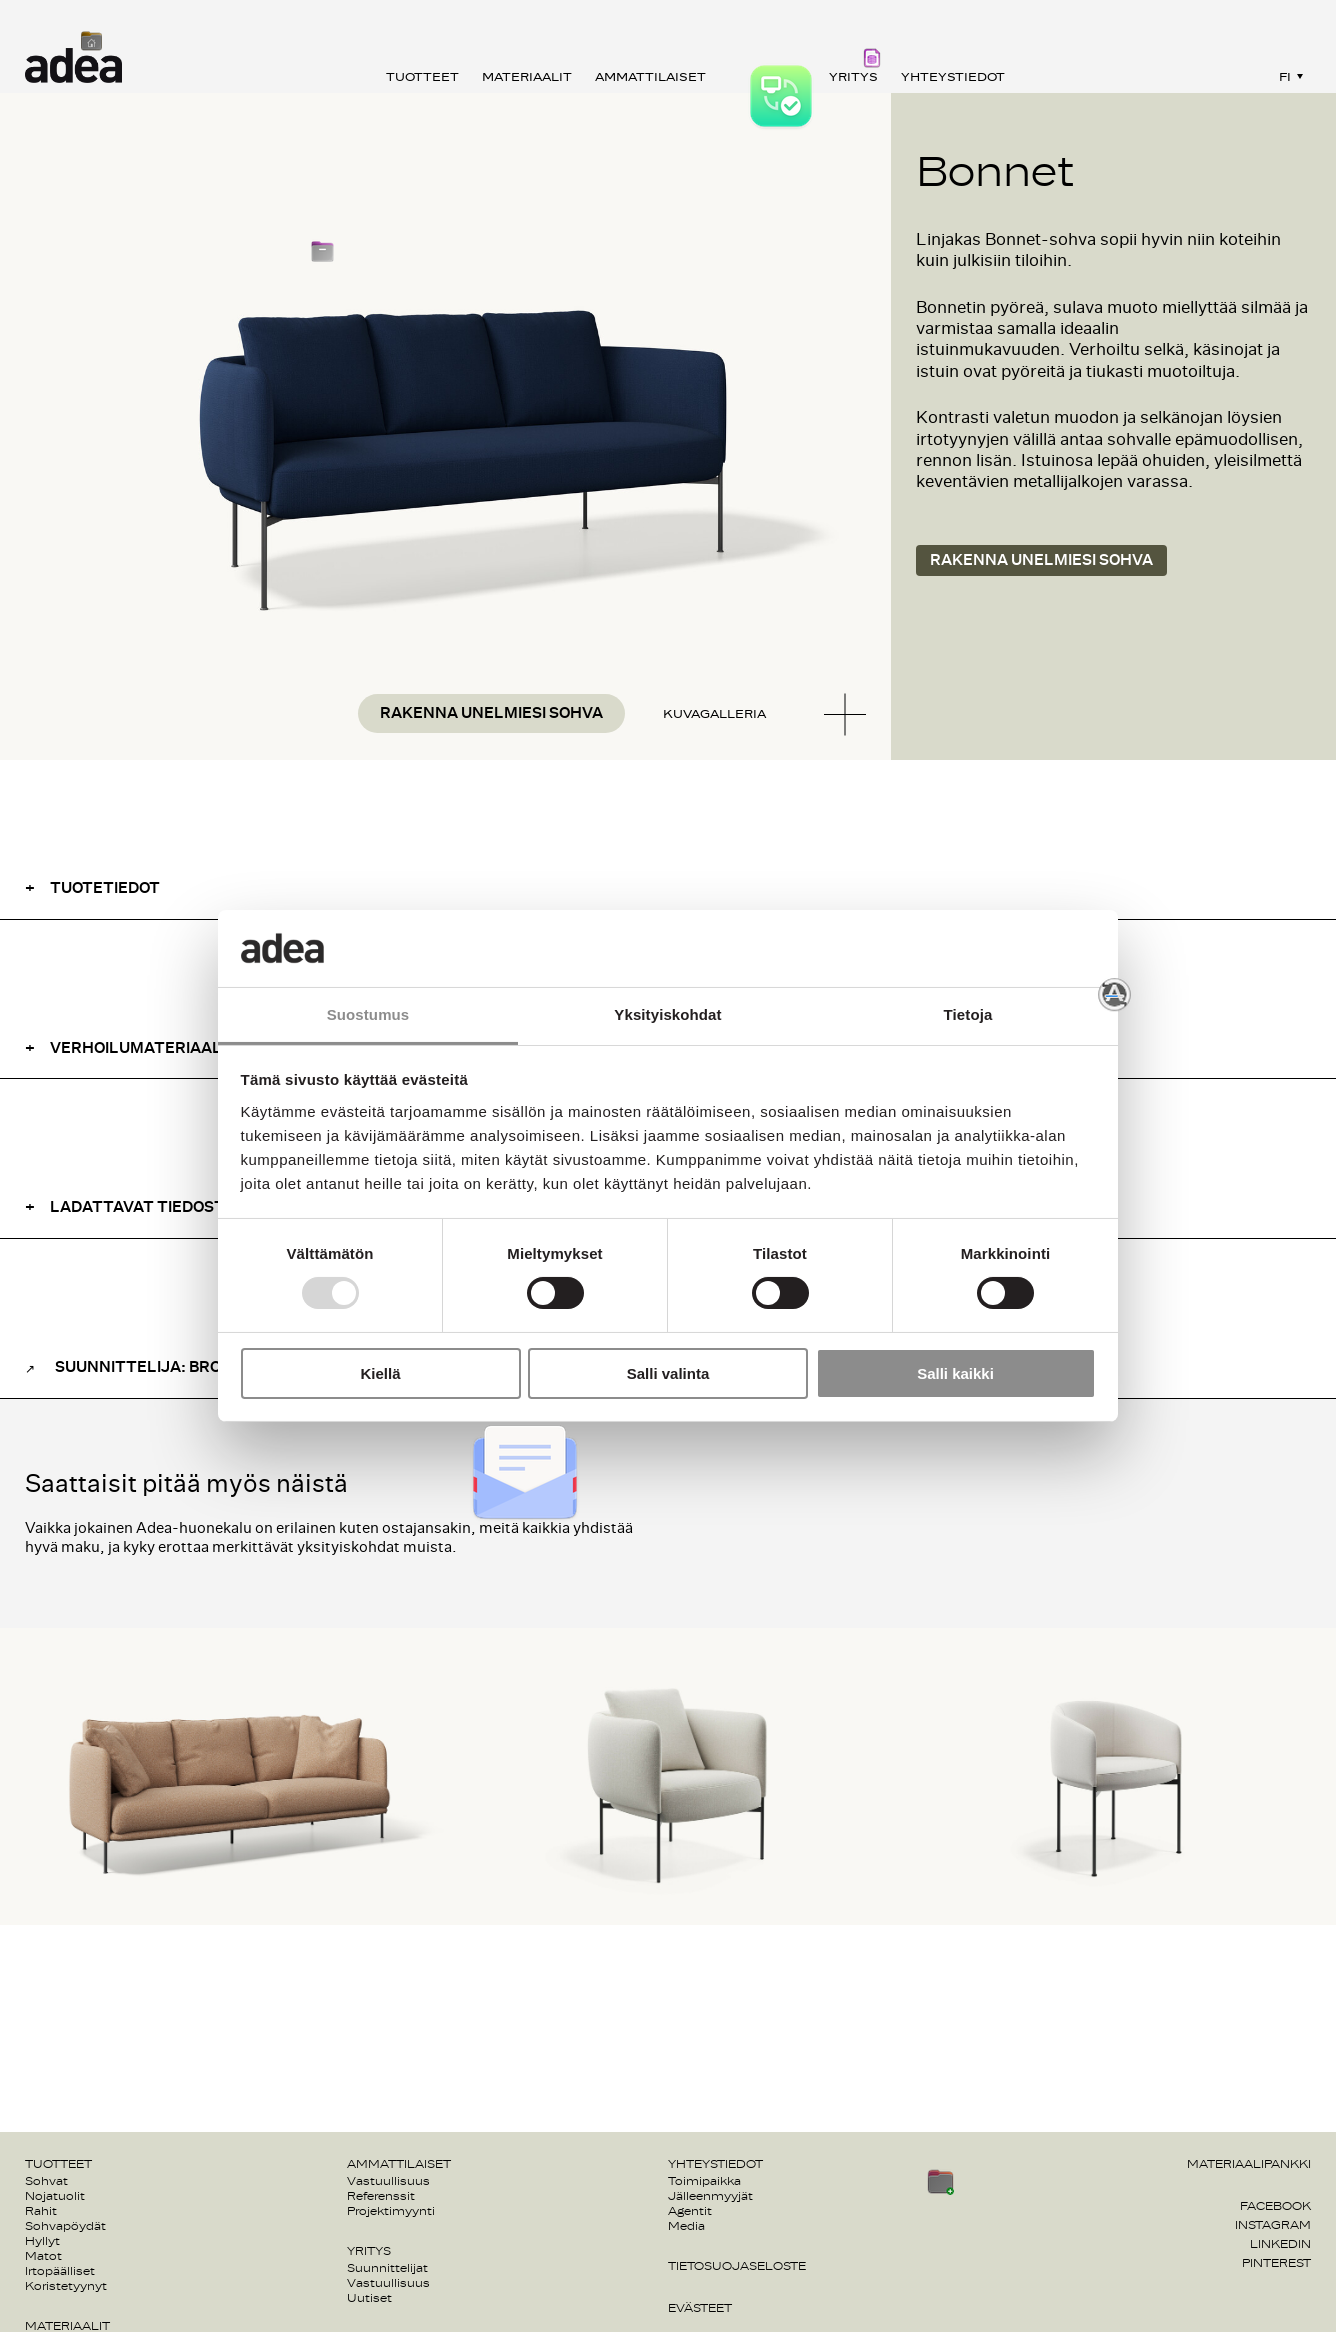  I want to click on access your home folder, so click(91, 40).